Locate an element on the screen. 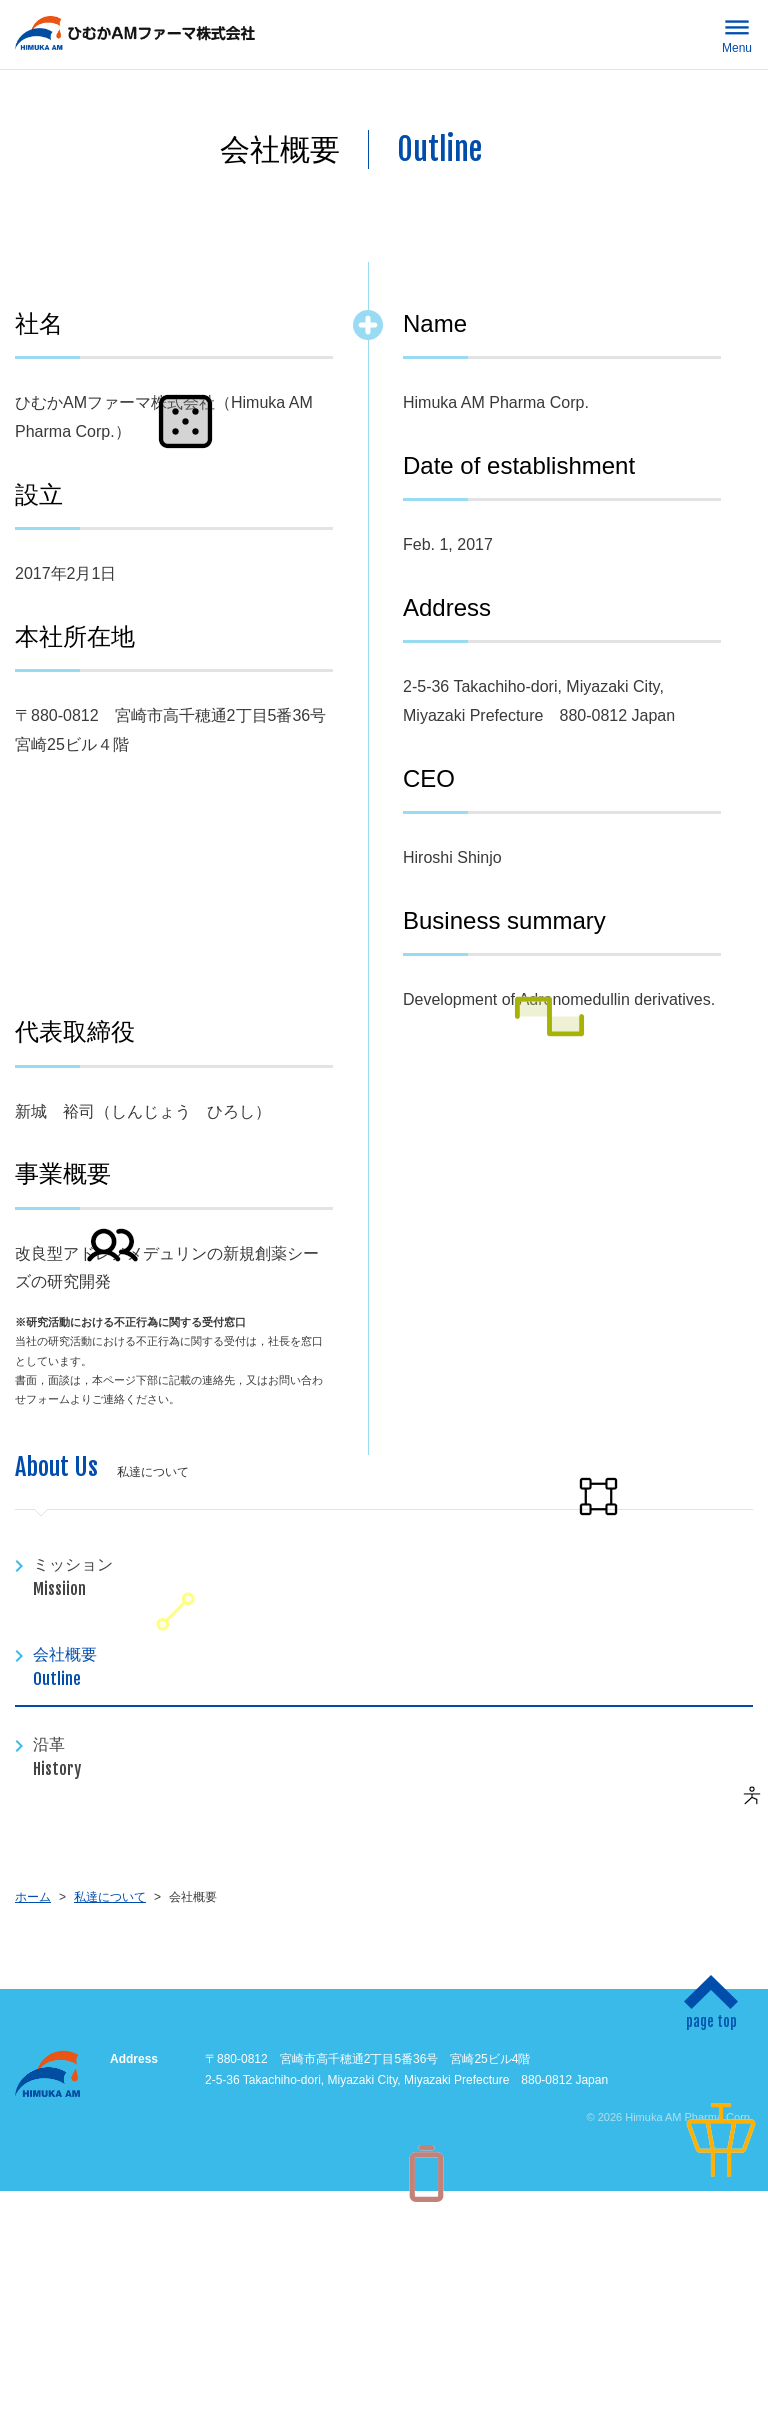 The height and width of the screenshot is (2432, 768). indicates battery is empty or depleted is located at coordinates (426, 2173).